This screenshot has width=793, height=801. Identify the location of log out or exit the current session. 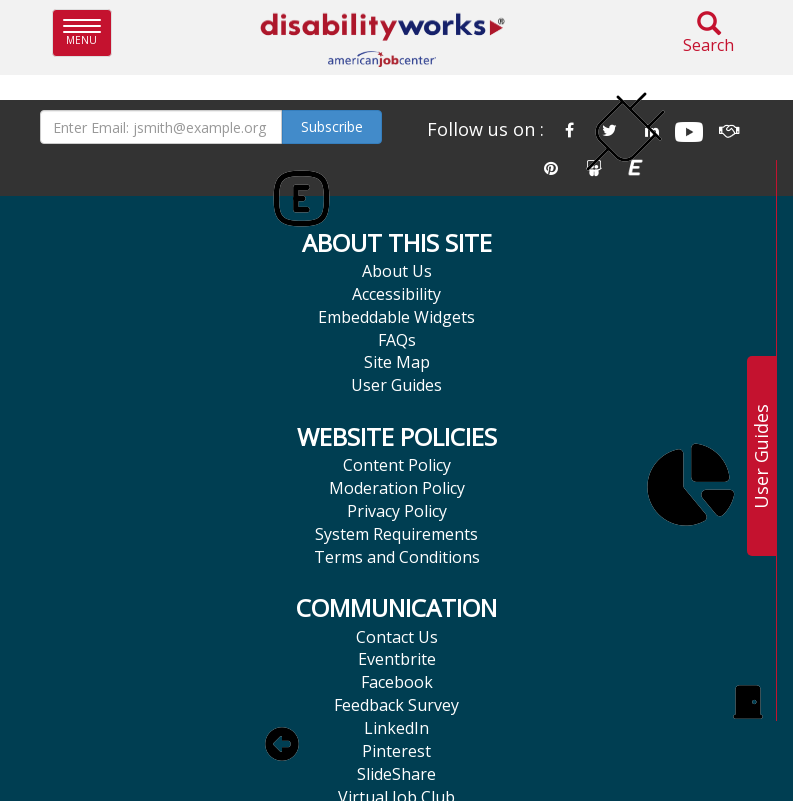
(748, 702).